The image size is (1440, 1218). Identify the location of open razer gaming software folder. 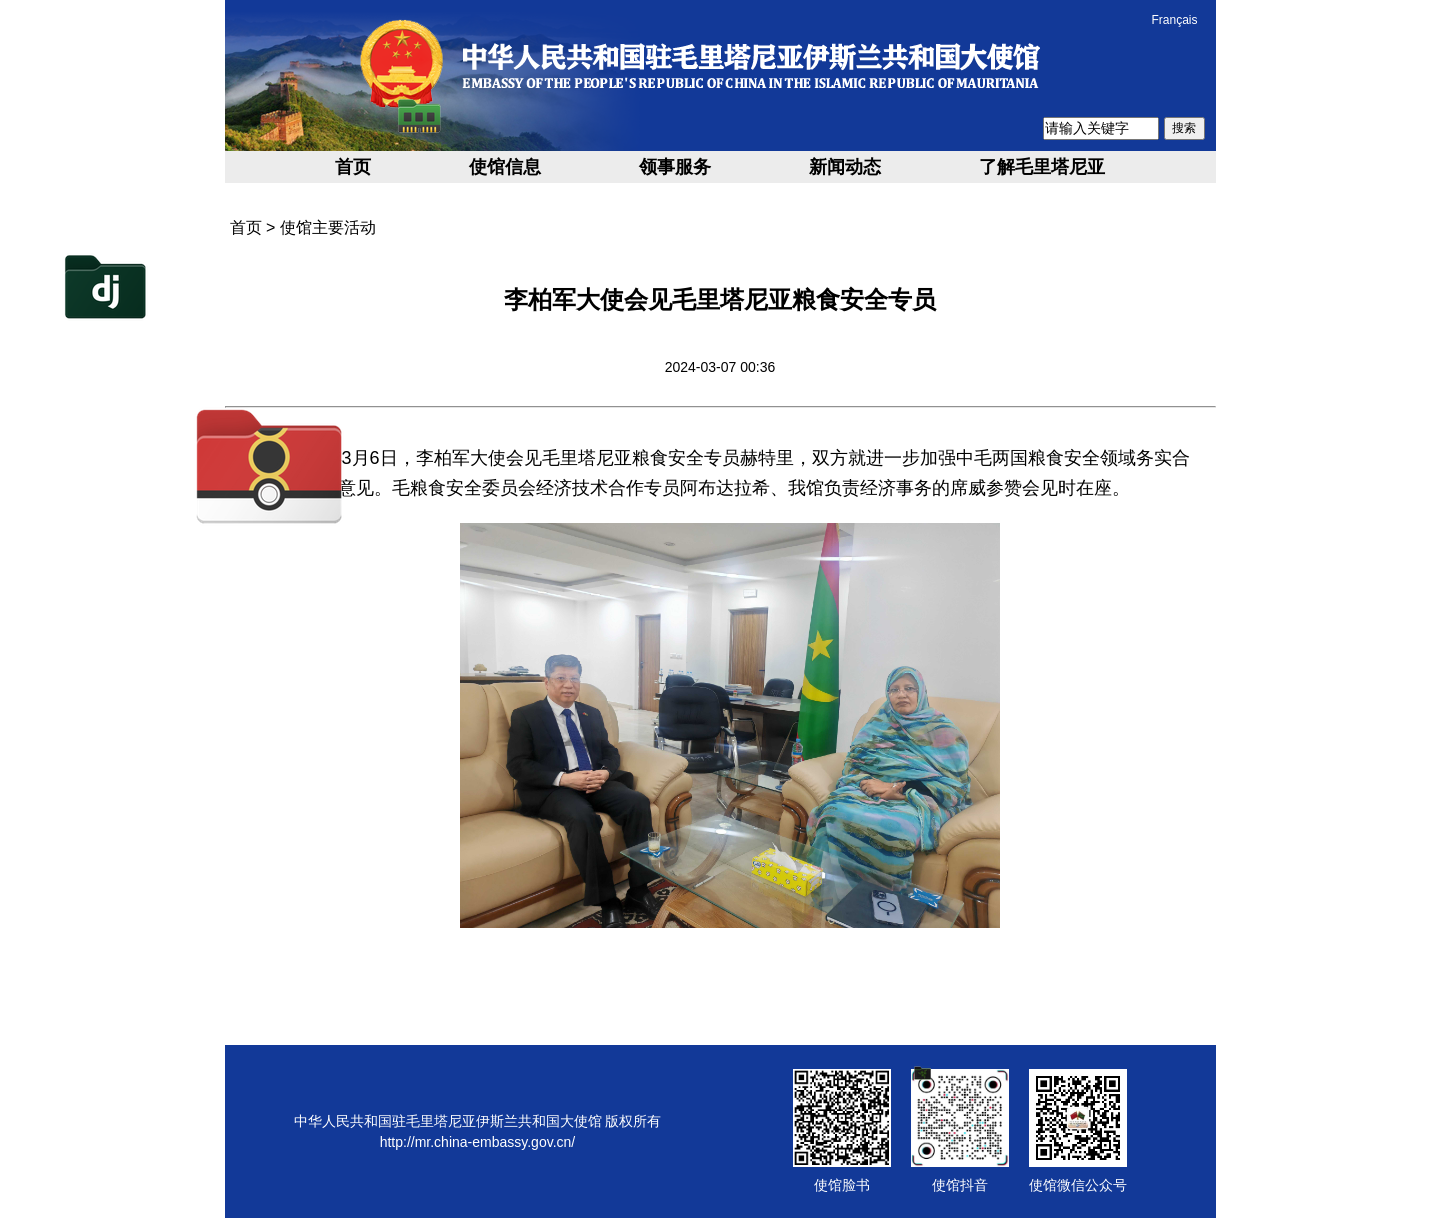
(922, 1073).